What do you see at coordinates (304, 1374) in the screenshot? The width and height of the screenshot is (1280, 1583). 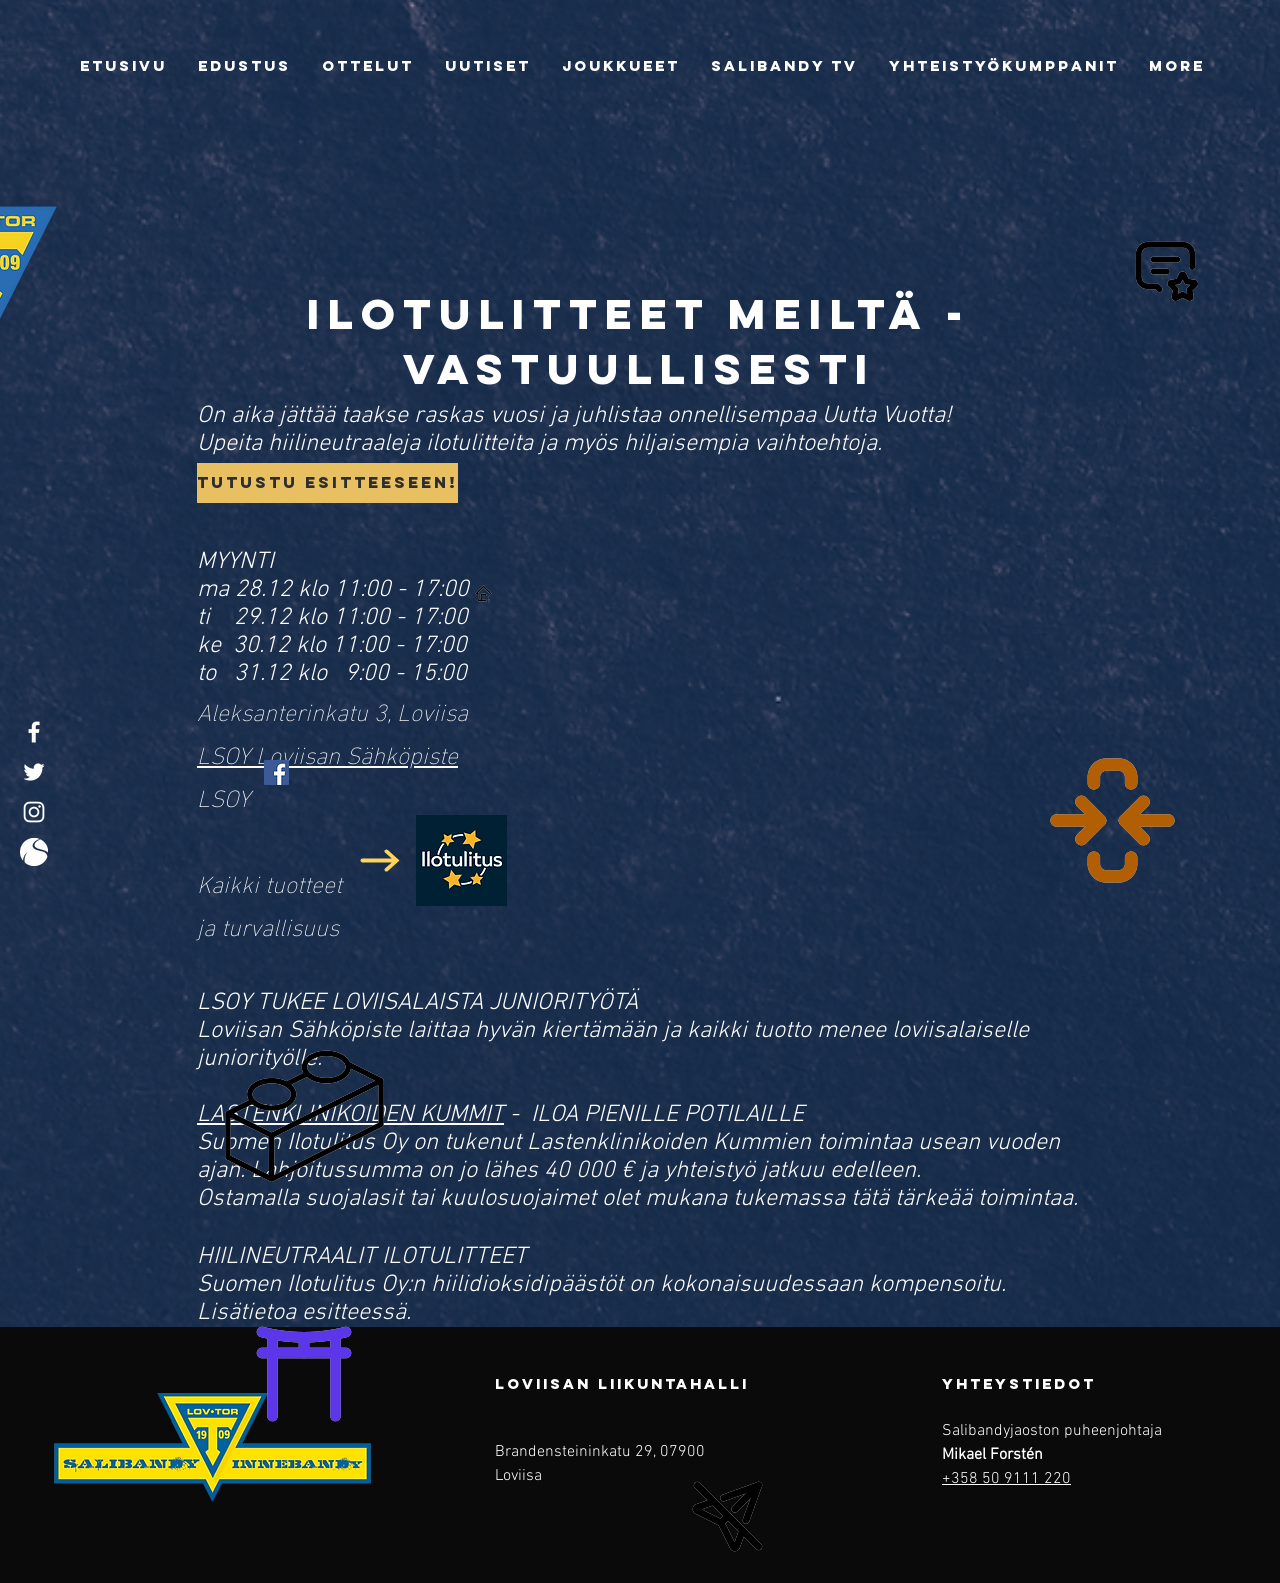 I see `access japanese cultural content or settings` at bounding box center [304, 1374].